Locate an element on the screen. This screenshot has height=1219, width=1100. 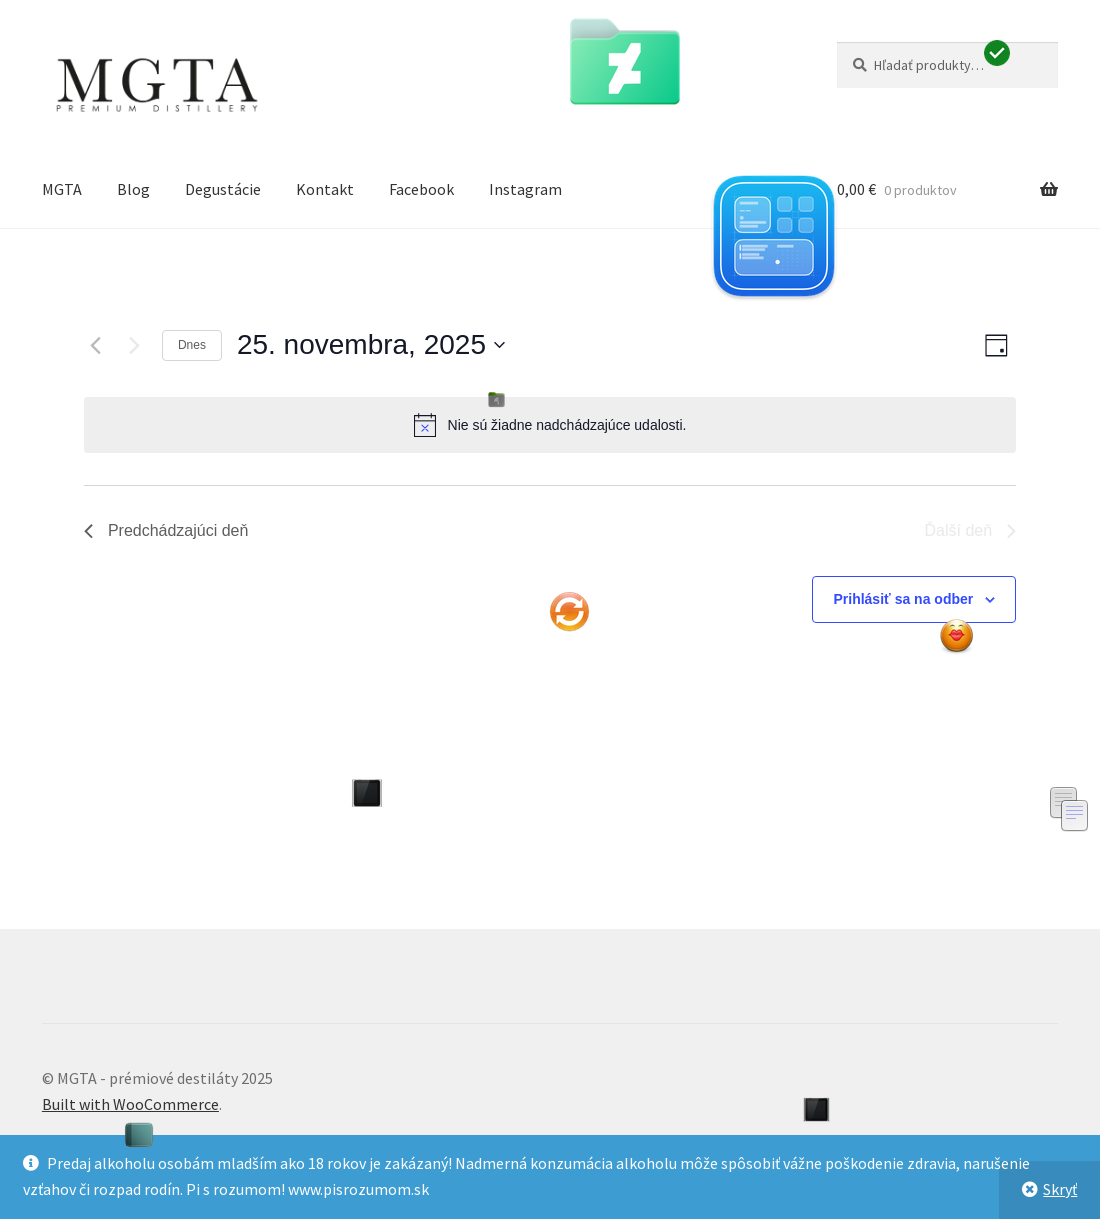
copy selected content to clipboard is located at coordinates (1069, 809).